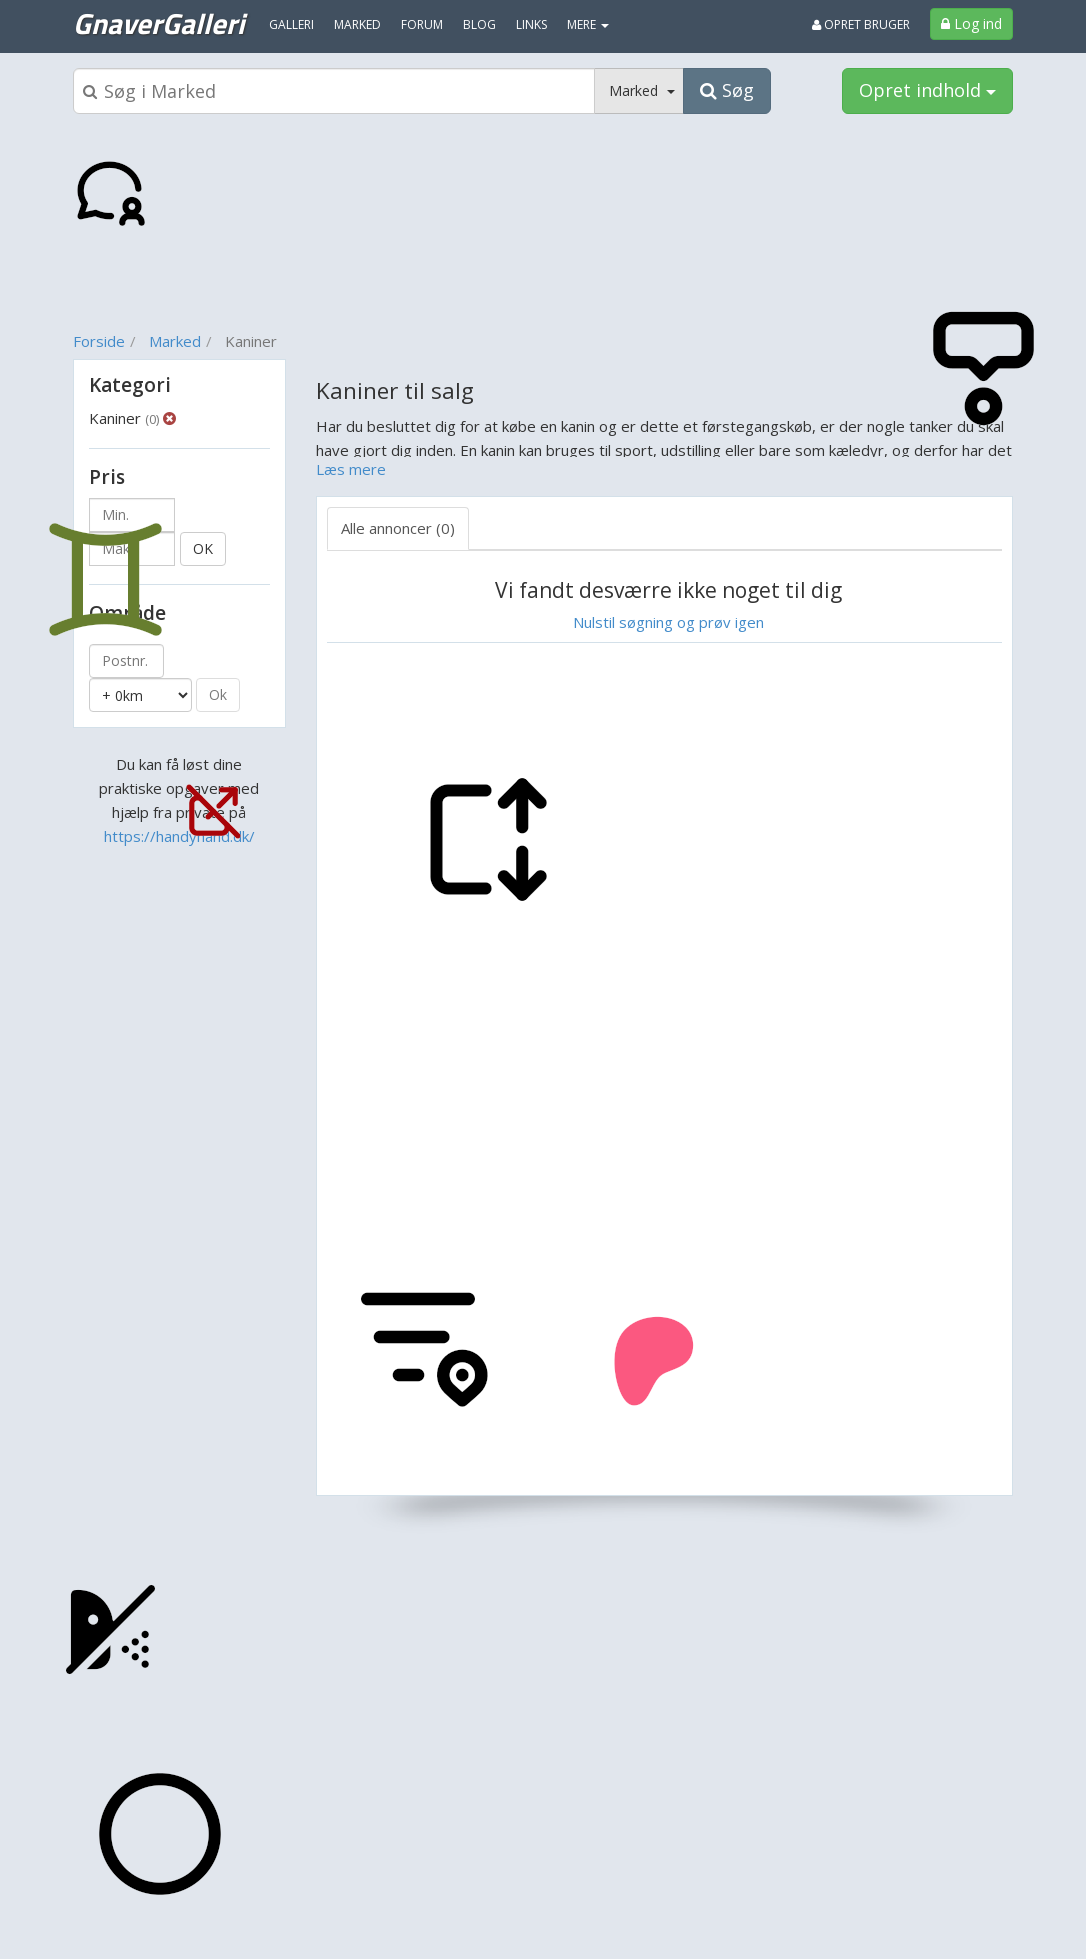 The image size is (1086, 1959). Describe the element at coordinates (983, 368) in the screenshot. I see `view tooltip or help information` at that location.